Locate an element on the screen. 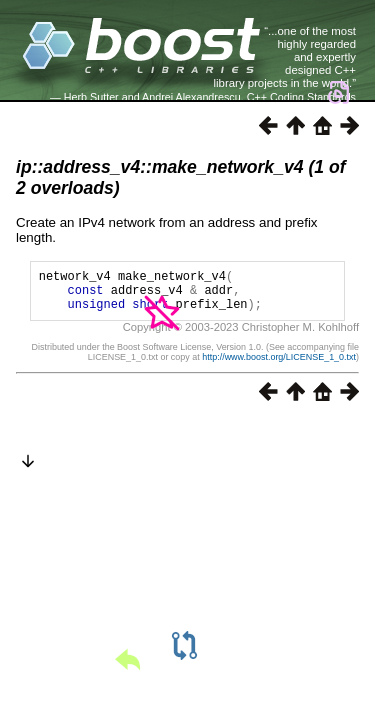 This screenshot has width=375, height=720. compare branches or commits in version control is located at coordinates (184, 645).